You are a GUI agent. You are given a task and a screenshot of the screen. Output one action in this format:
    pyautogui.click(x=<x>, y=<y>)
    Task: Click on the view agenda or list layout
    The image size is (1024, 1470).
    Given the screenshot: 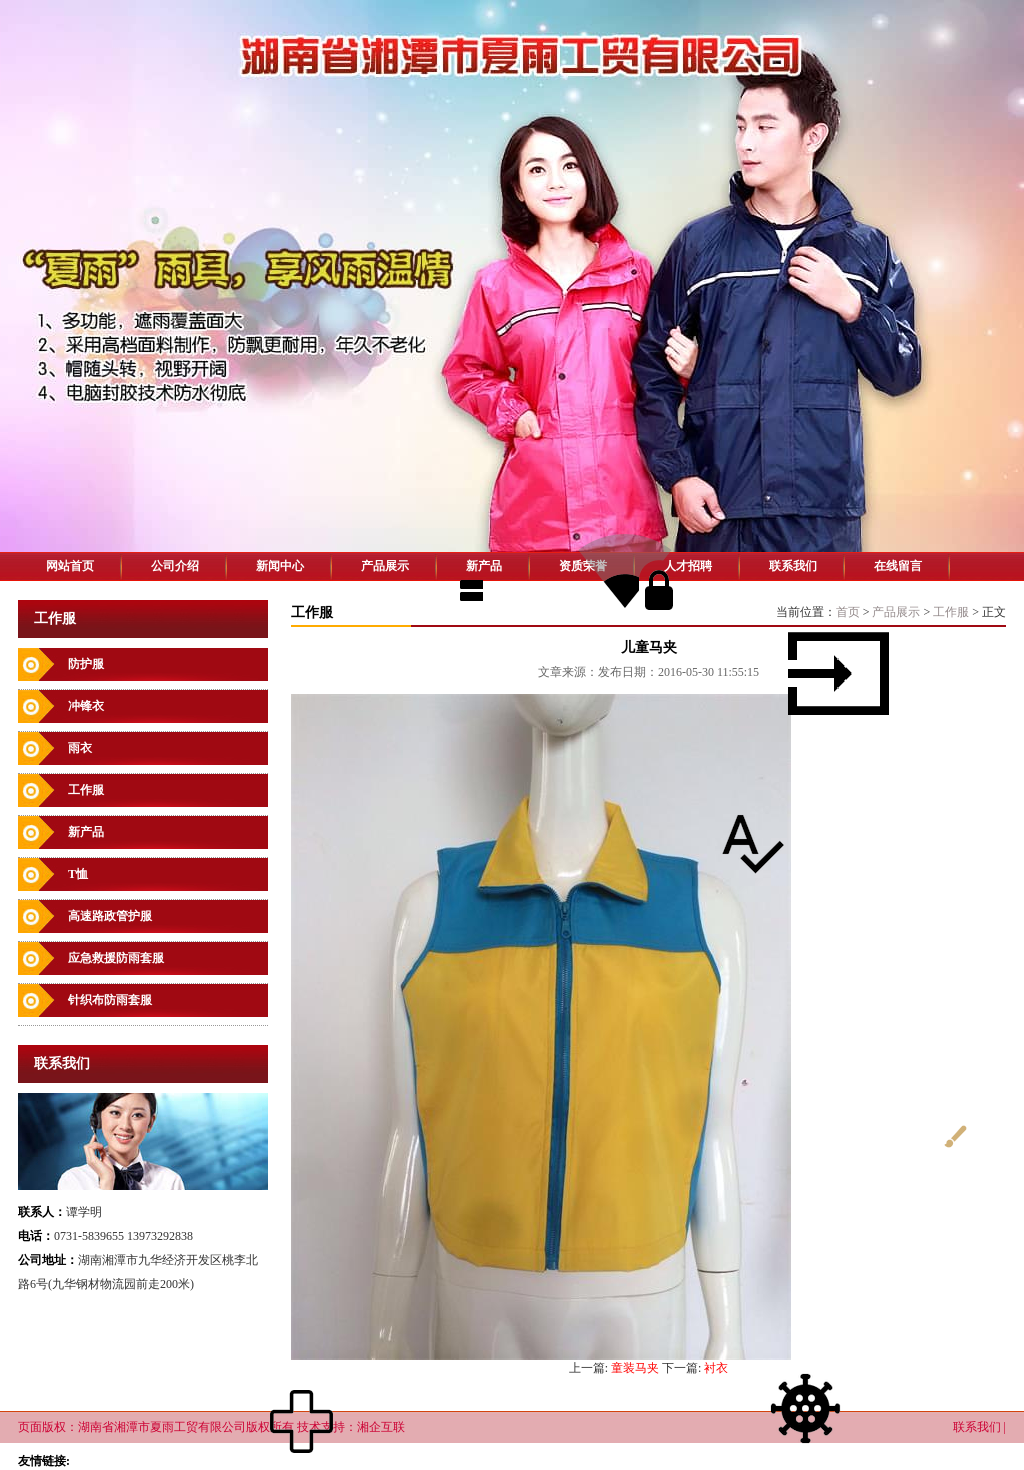 What is the action you would take?
    pyautogui.click(x=472, y=590)
    